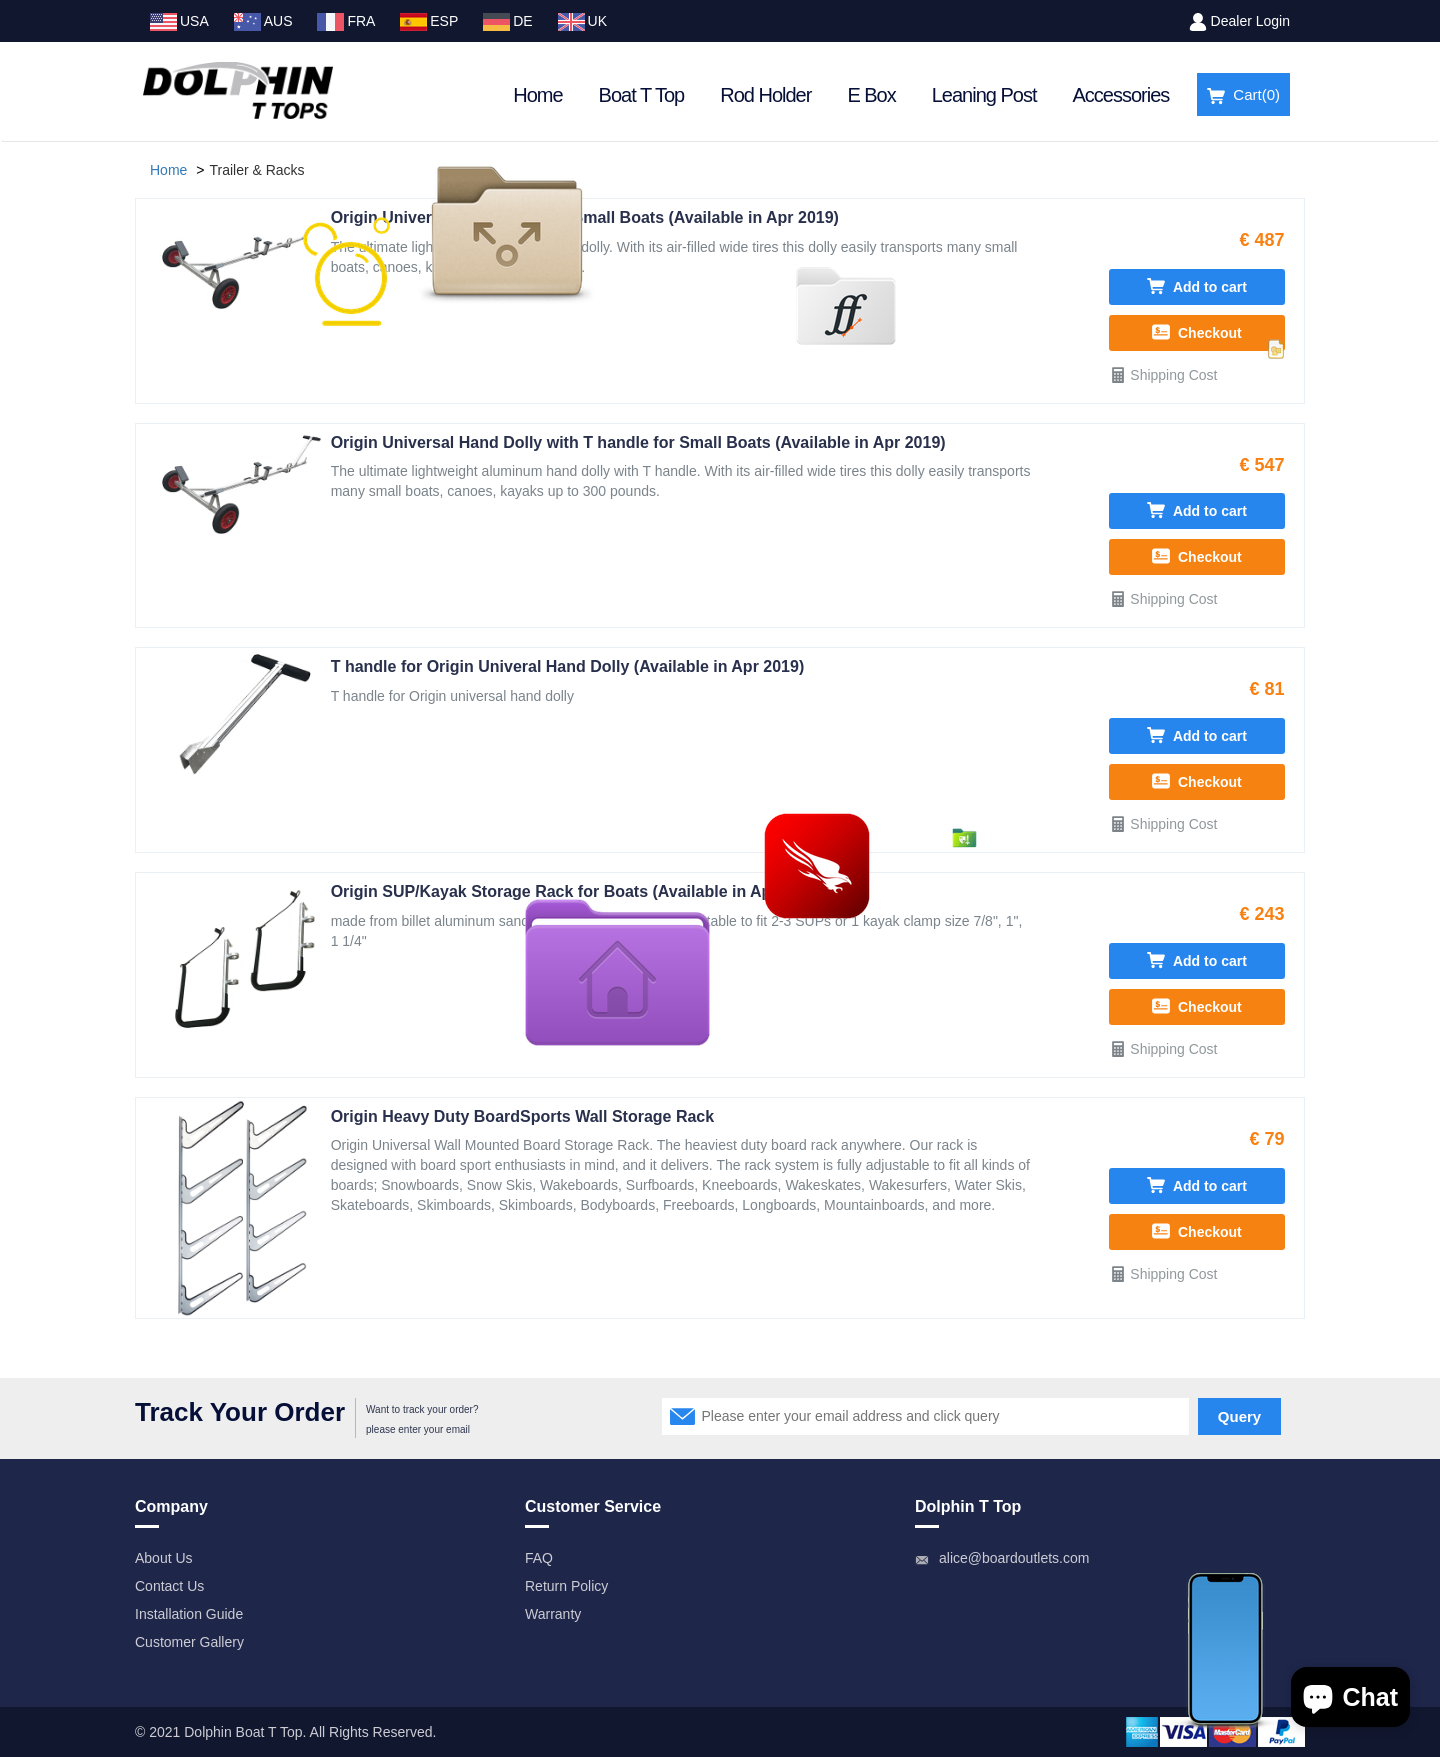 This screenshot has width=1440, height=1757. What do you see at coordinates (1225, 1651) in the screenshot?
I see `iPhone 12 device icon` at bounding box center [1225, 1651].